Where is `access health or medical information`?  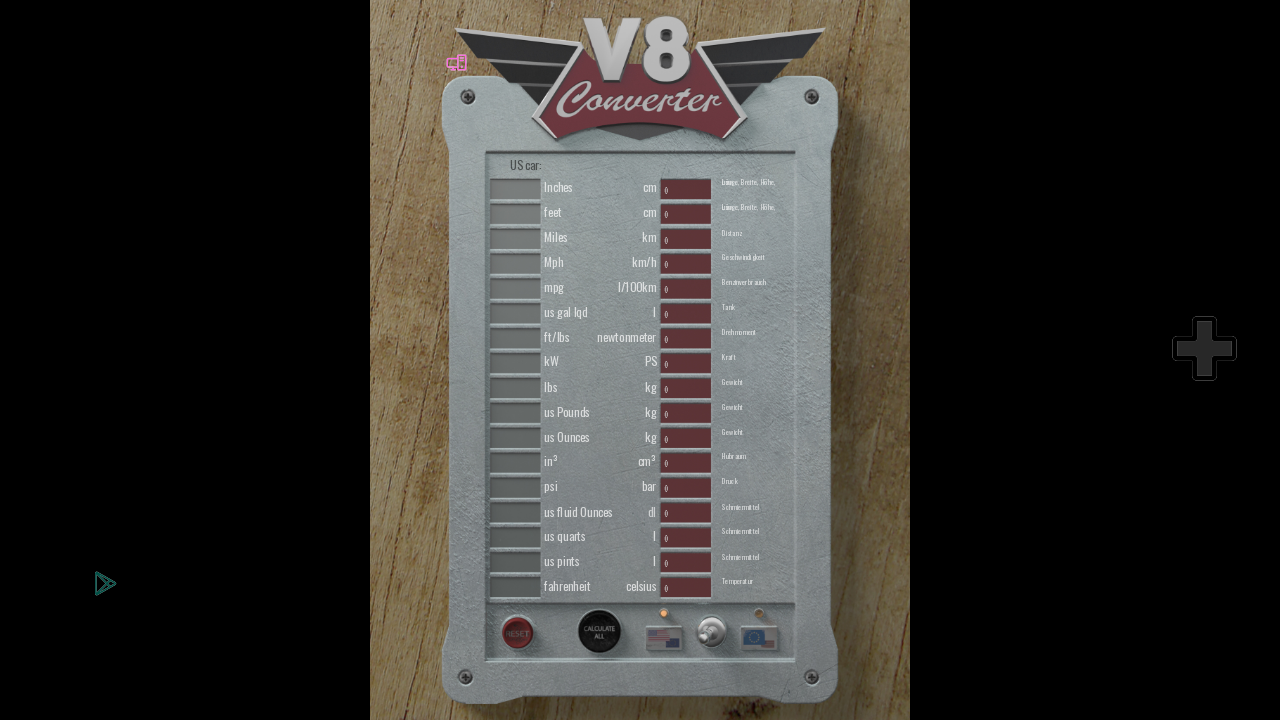 access health or medical information is located at coordinates (1204, 348).